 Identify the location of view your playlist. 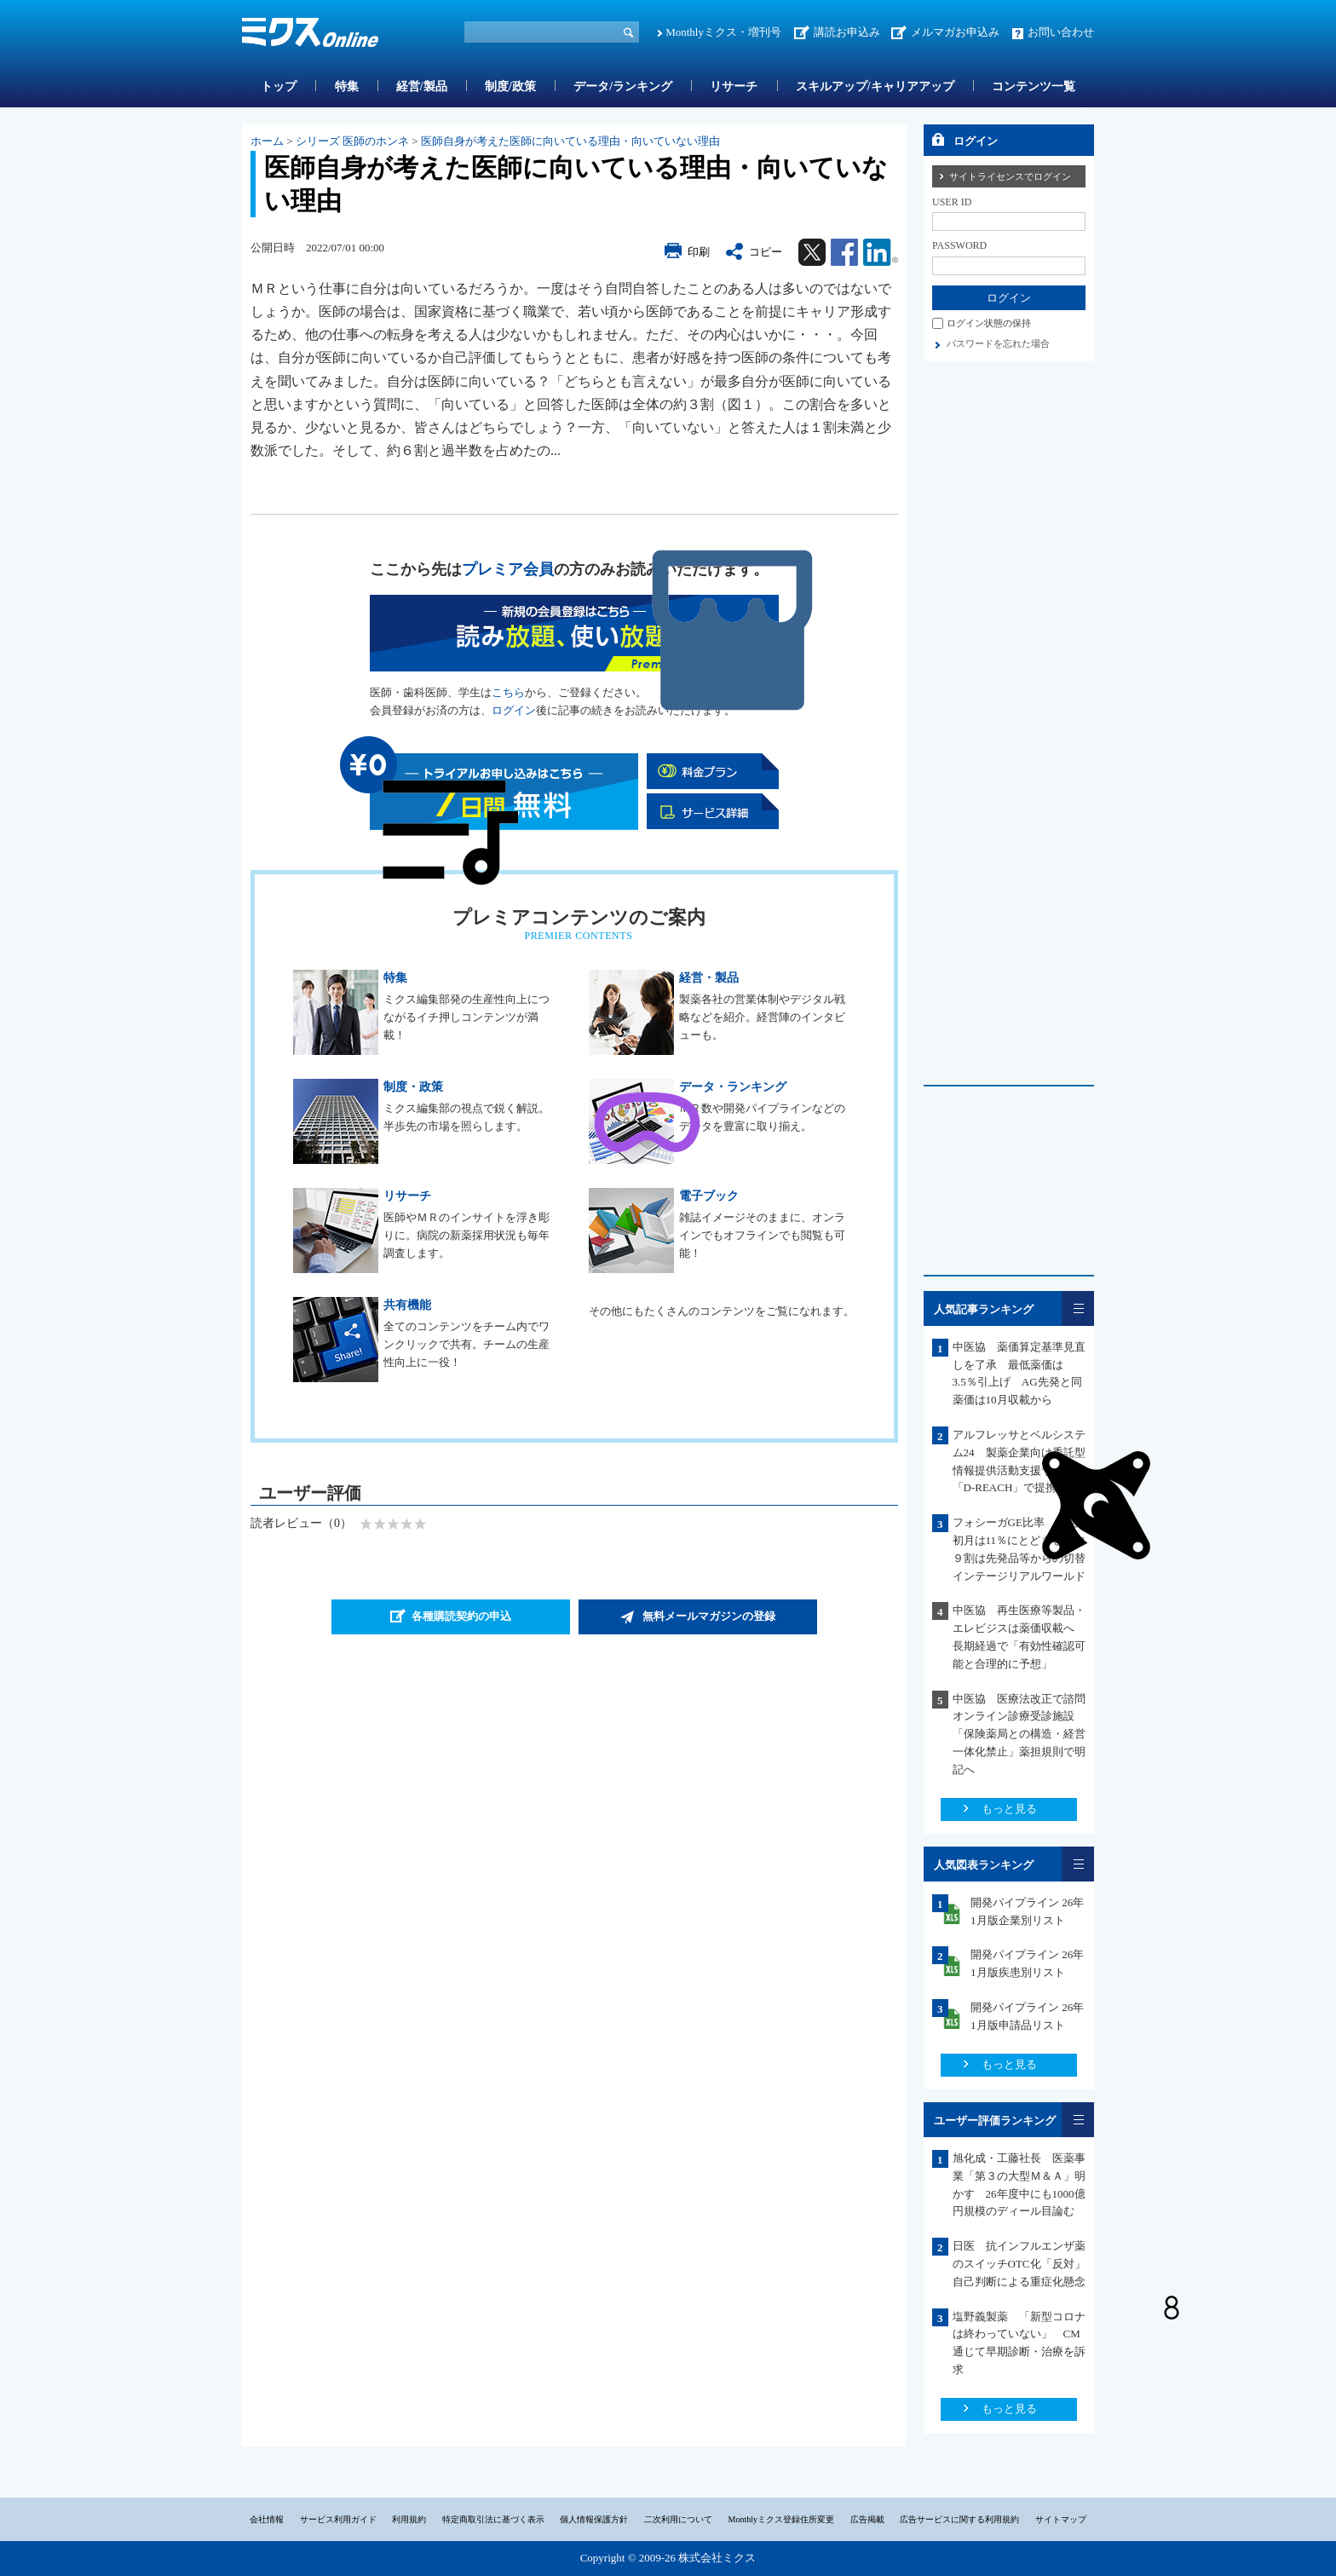
(444, 829).